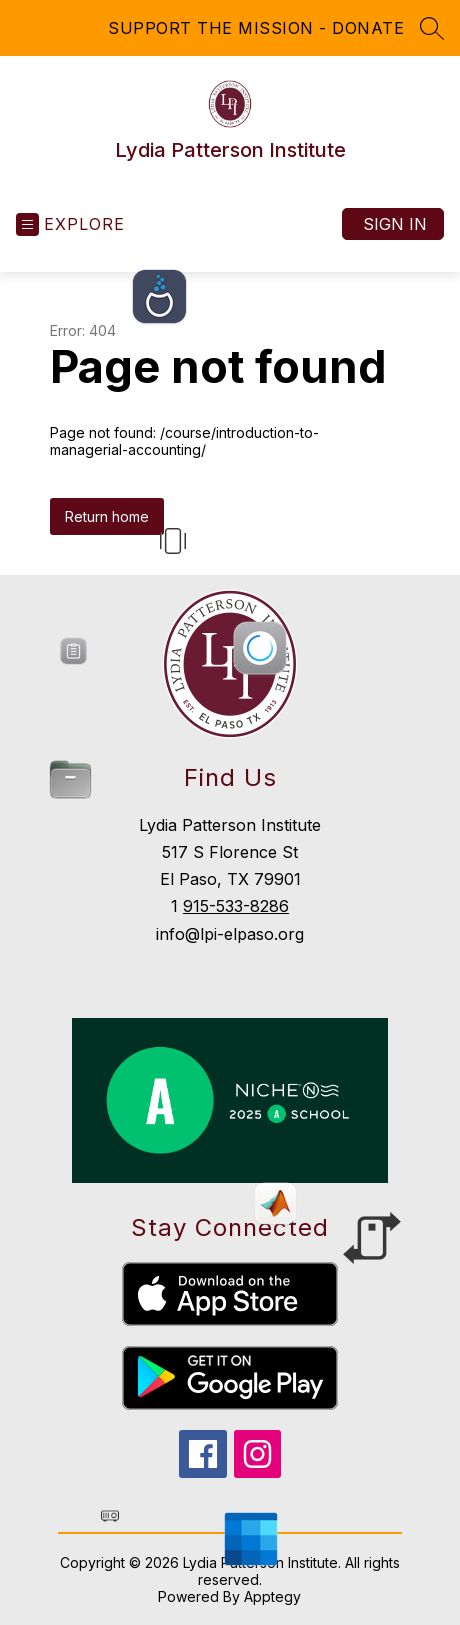 The width and height of the screenshot is (460, 1625). Describe the element at coordinates (159, 296) in the screenshot. I see `open mageia linux distribution app` at that location.